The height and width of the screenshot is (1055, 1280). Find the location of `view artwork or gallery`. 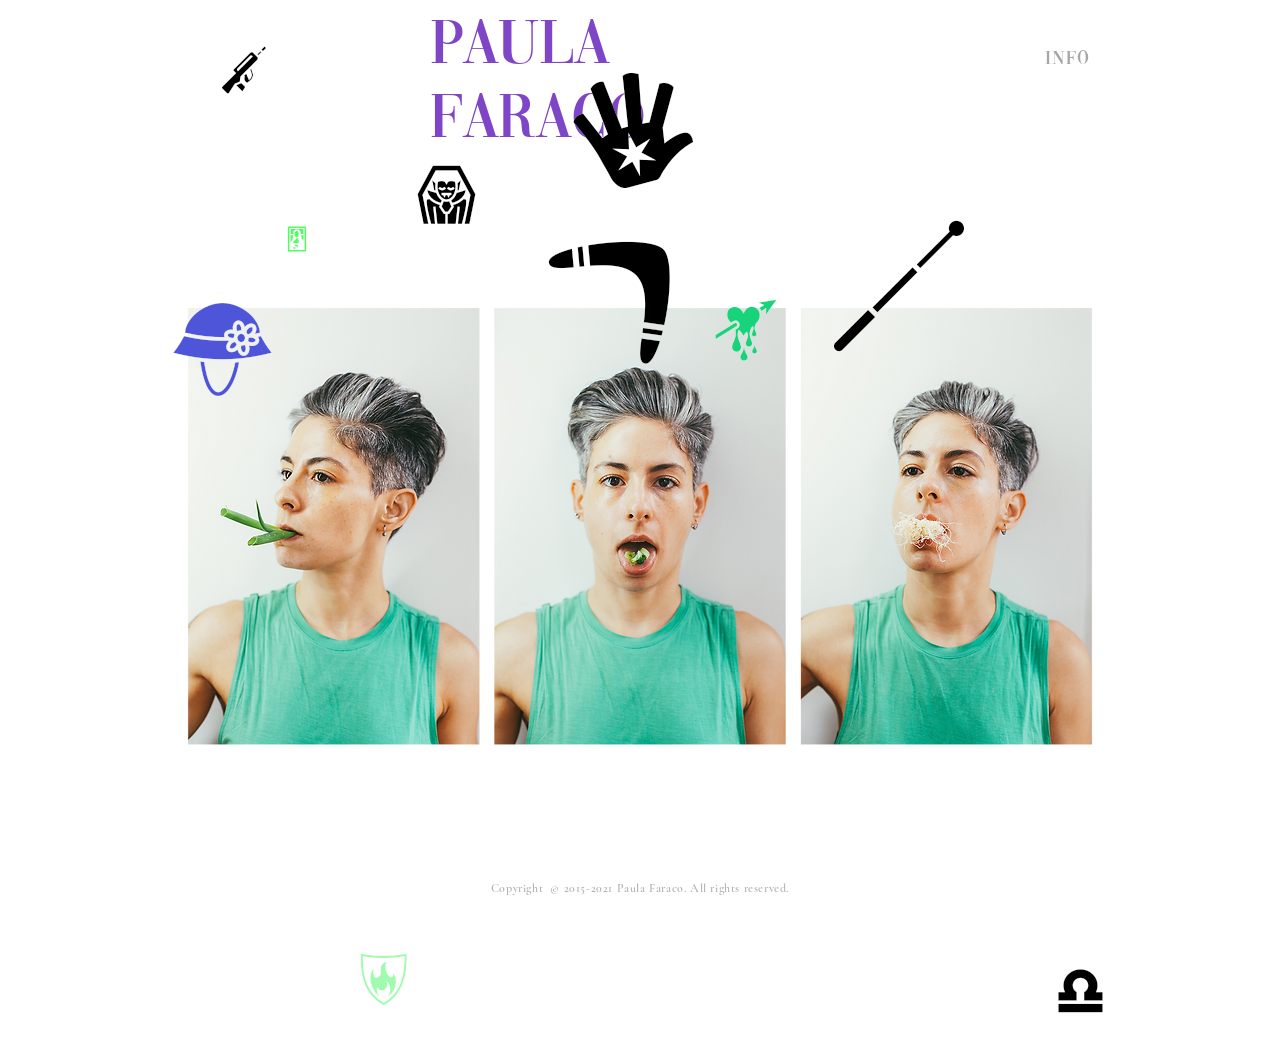

view artwork or gallery is located at coordinates (297, 239).